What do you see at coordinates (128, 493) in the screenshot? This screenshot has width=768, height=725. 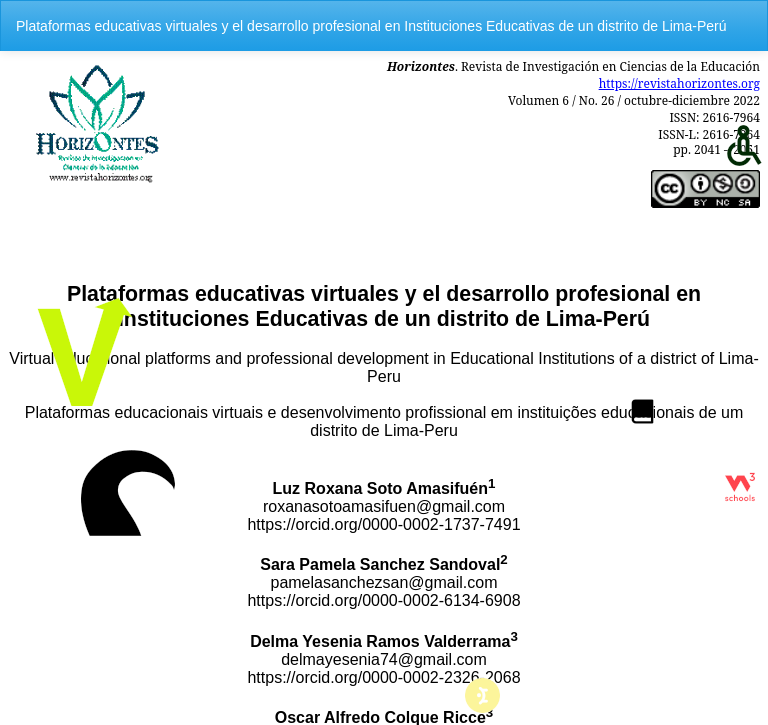 I see `open OctoPrint 3D printer management interface` at bounding box center [128, 493].